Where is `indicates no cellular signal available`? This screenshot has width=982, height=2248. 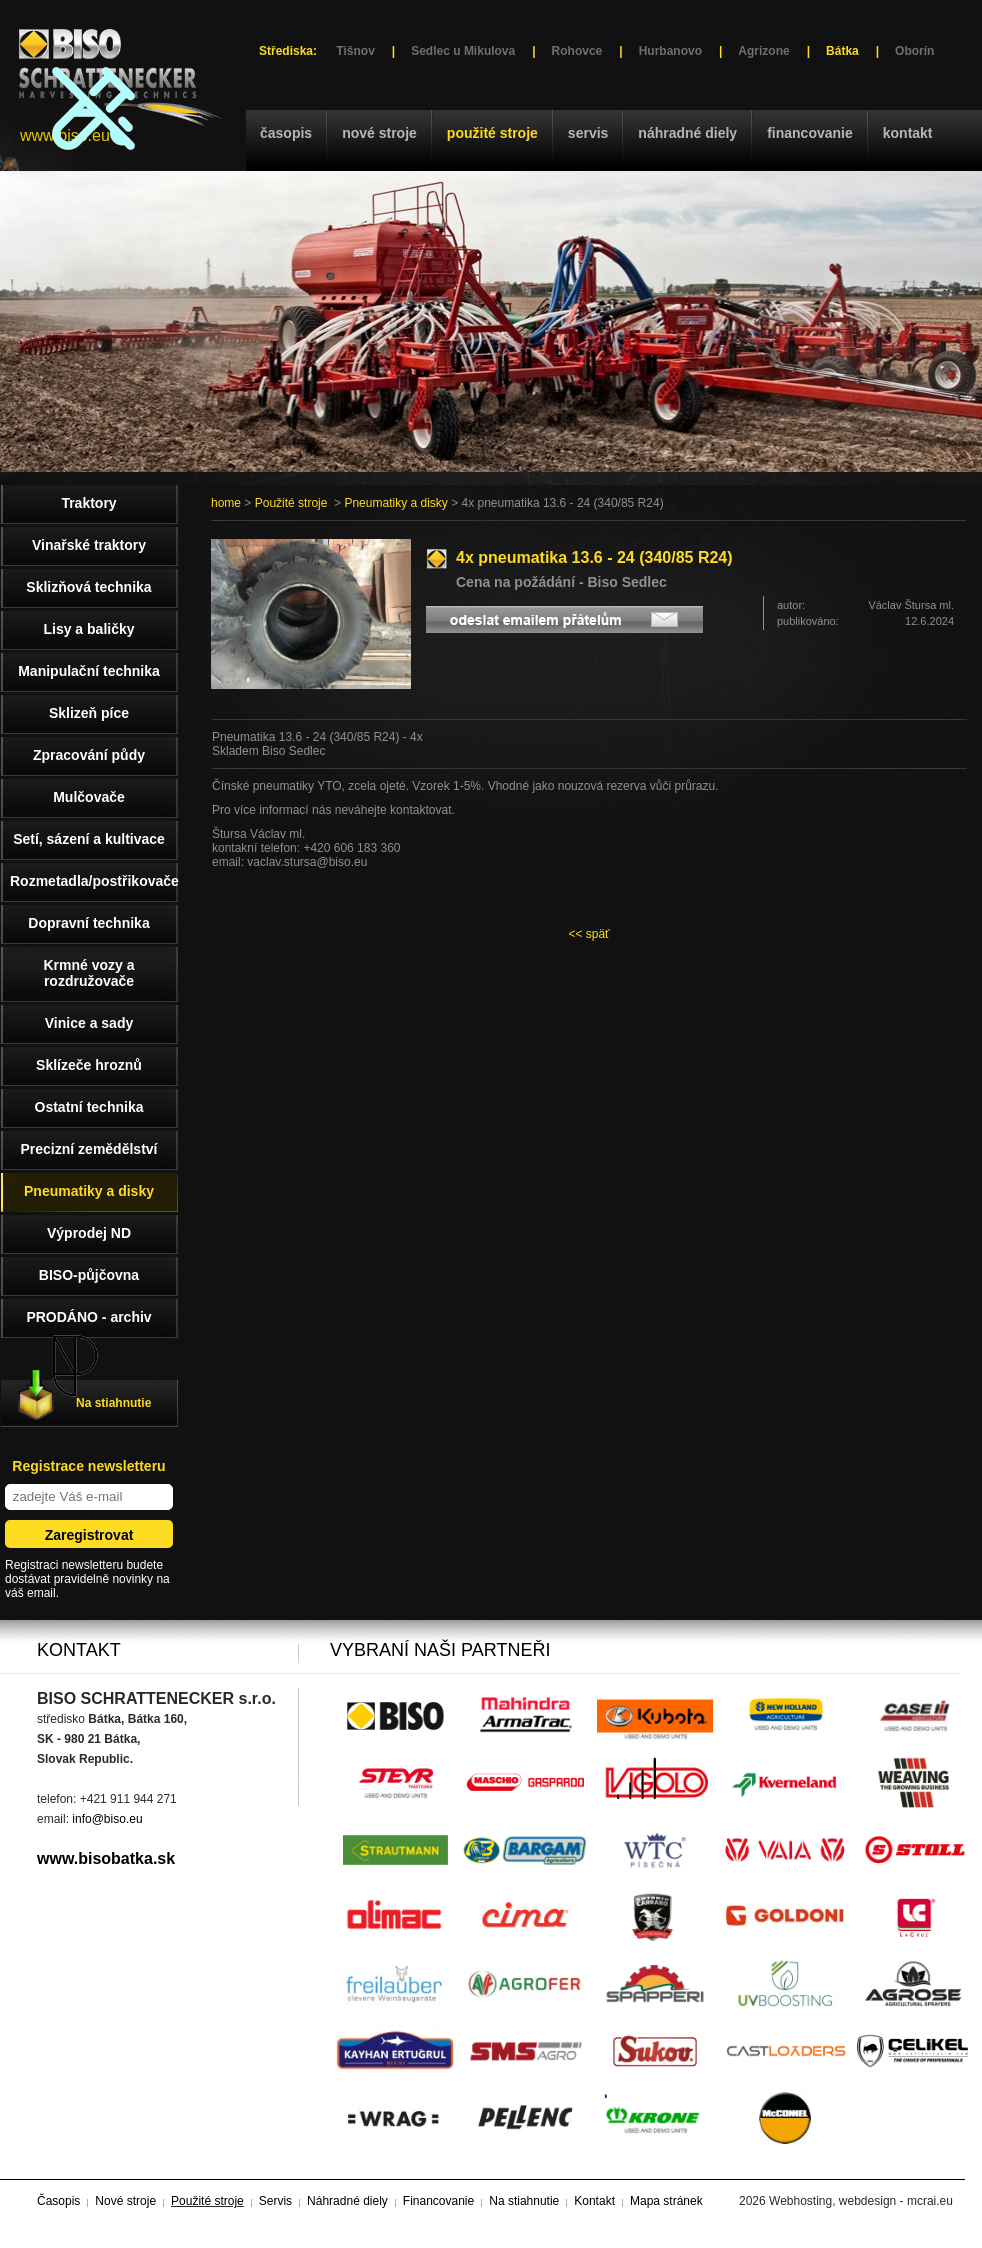 indicates no cellular signal available is located at coordinates (627, 2079).